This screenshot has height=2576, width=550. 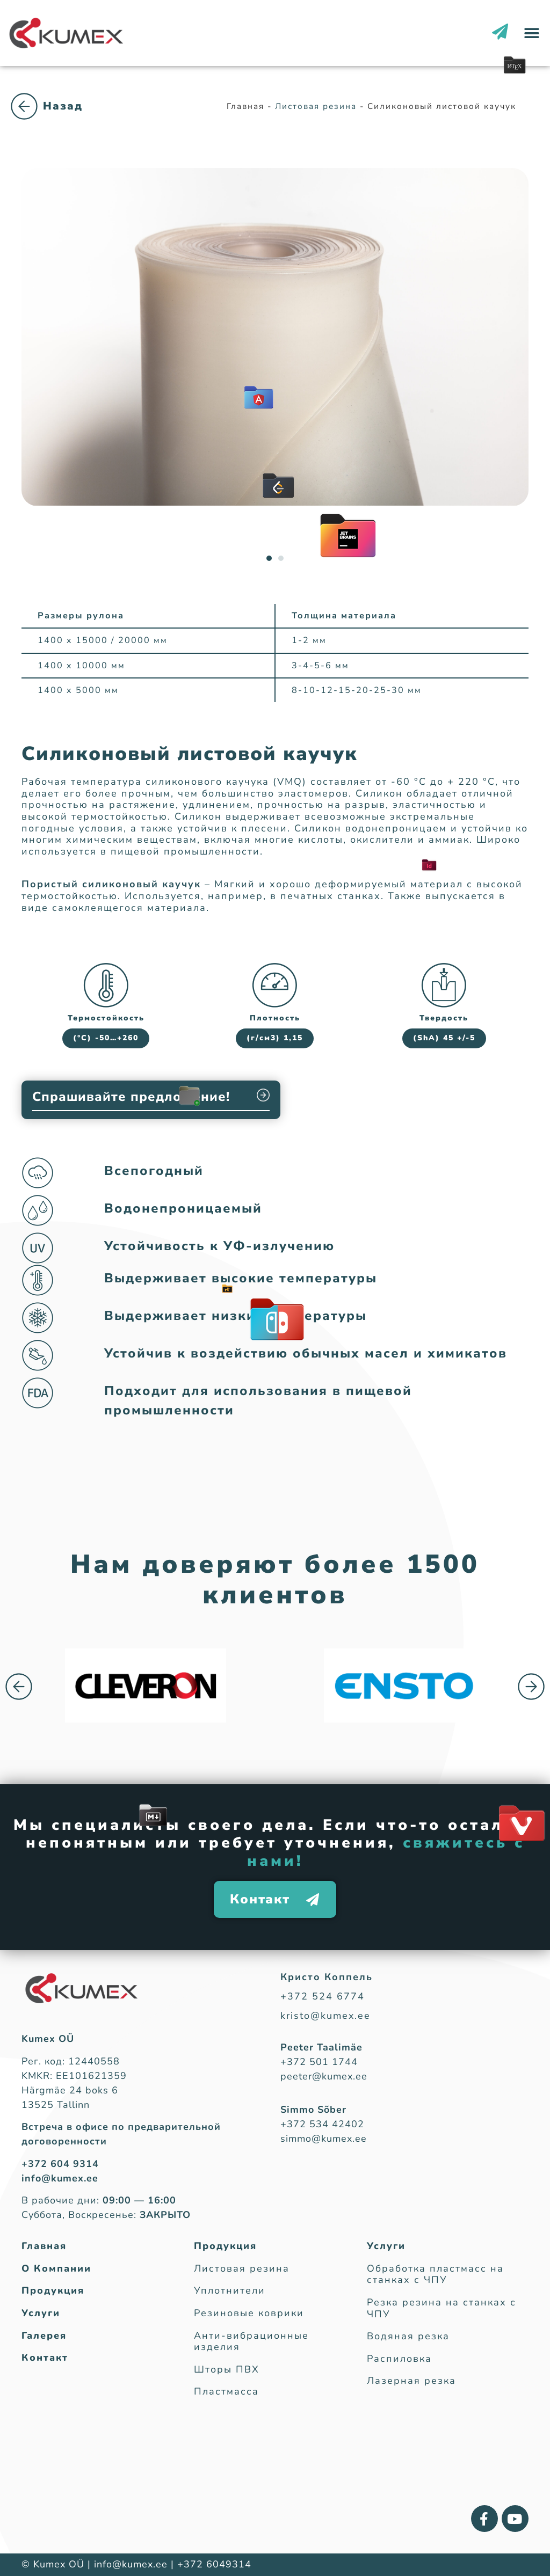 I want to click on folder containing Adobe InDesign project files, so click(x=429, y=865).